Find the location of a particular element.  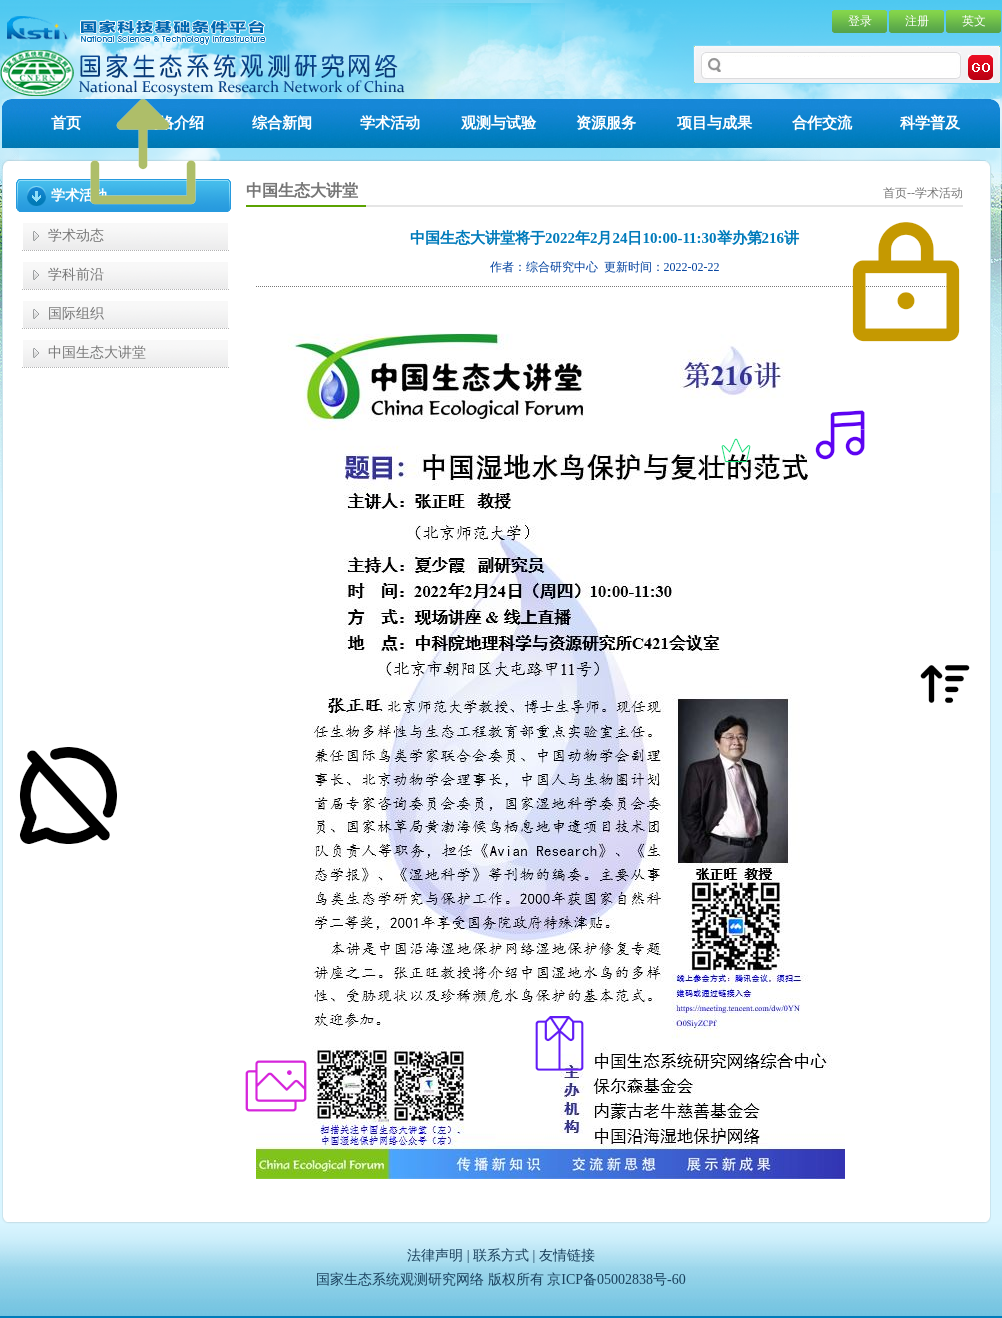

access music files or audio content is located at coordinates (842, 433).